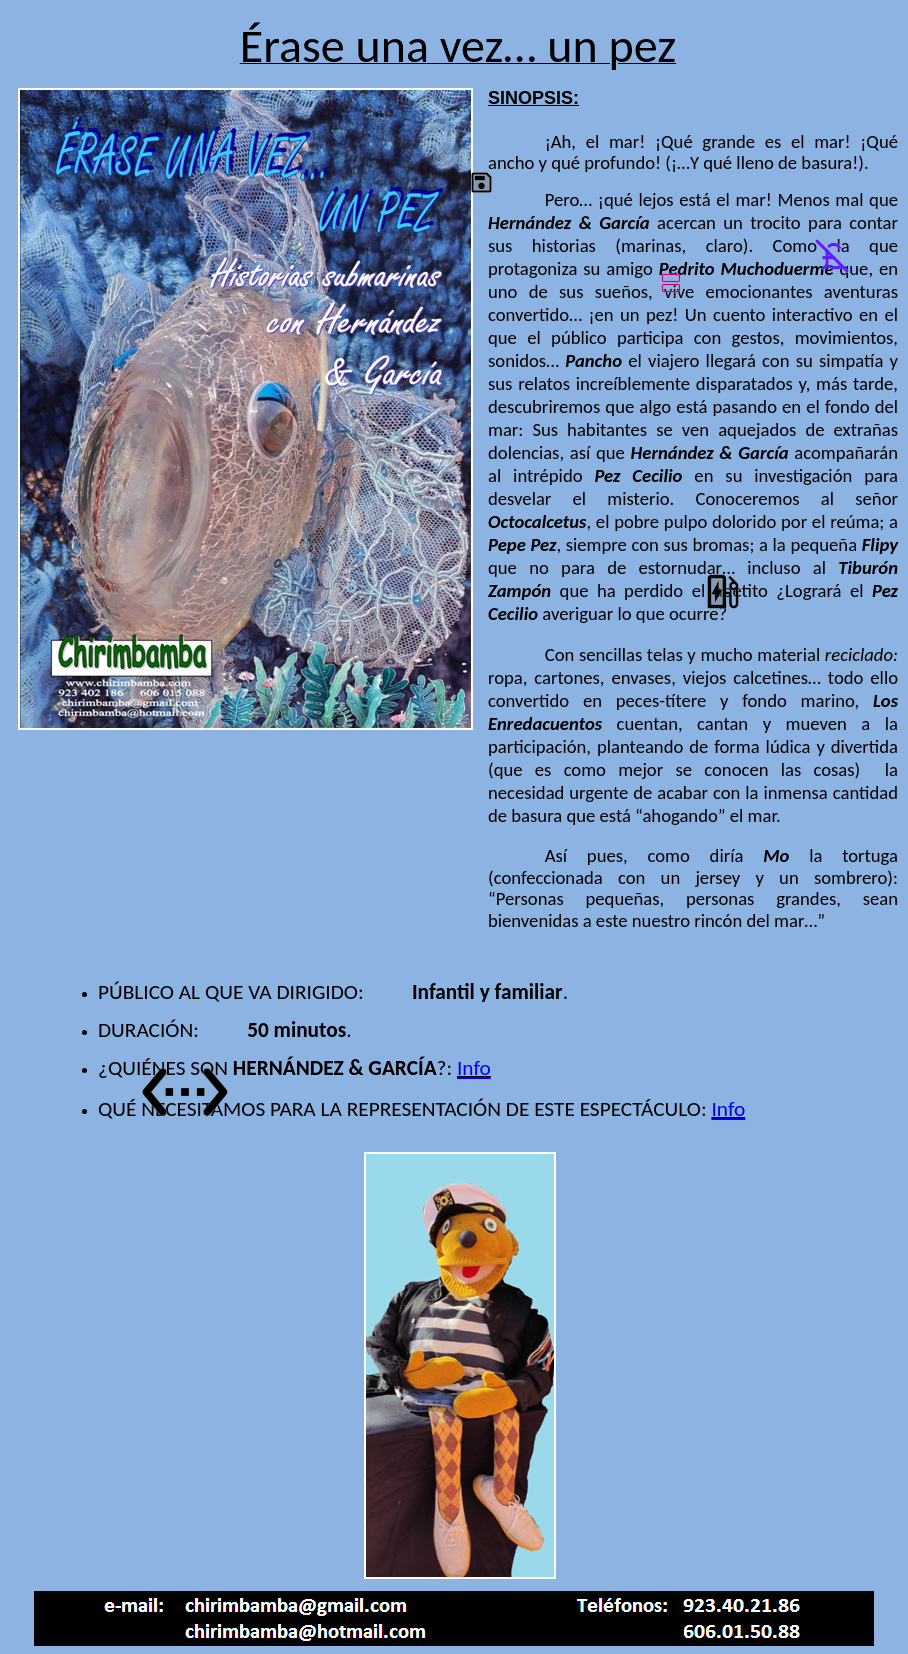 The image size is (908, 1654). I want to click on switch to row view layout, so click(671, 283).